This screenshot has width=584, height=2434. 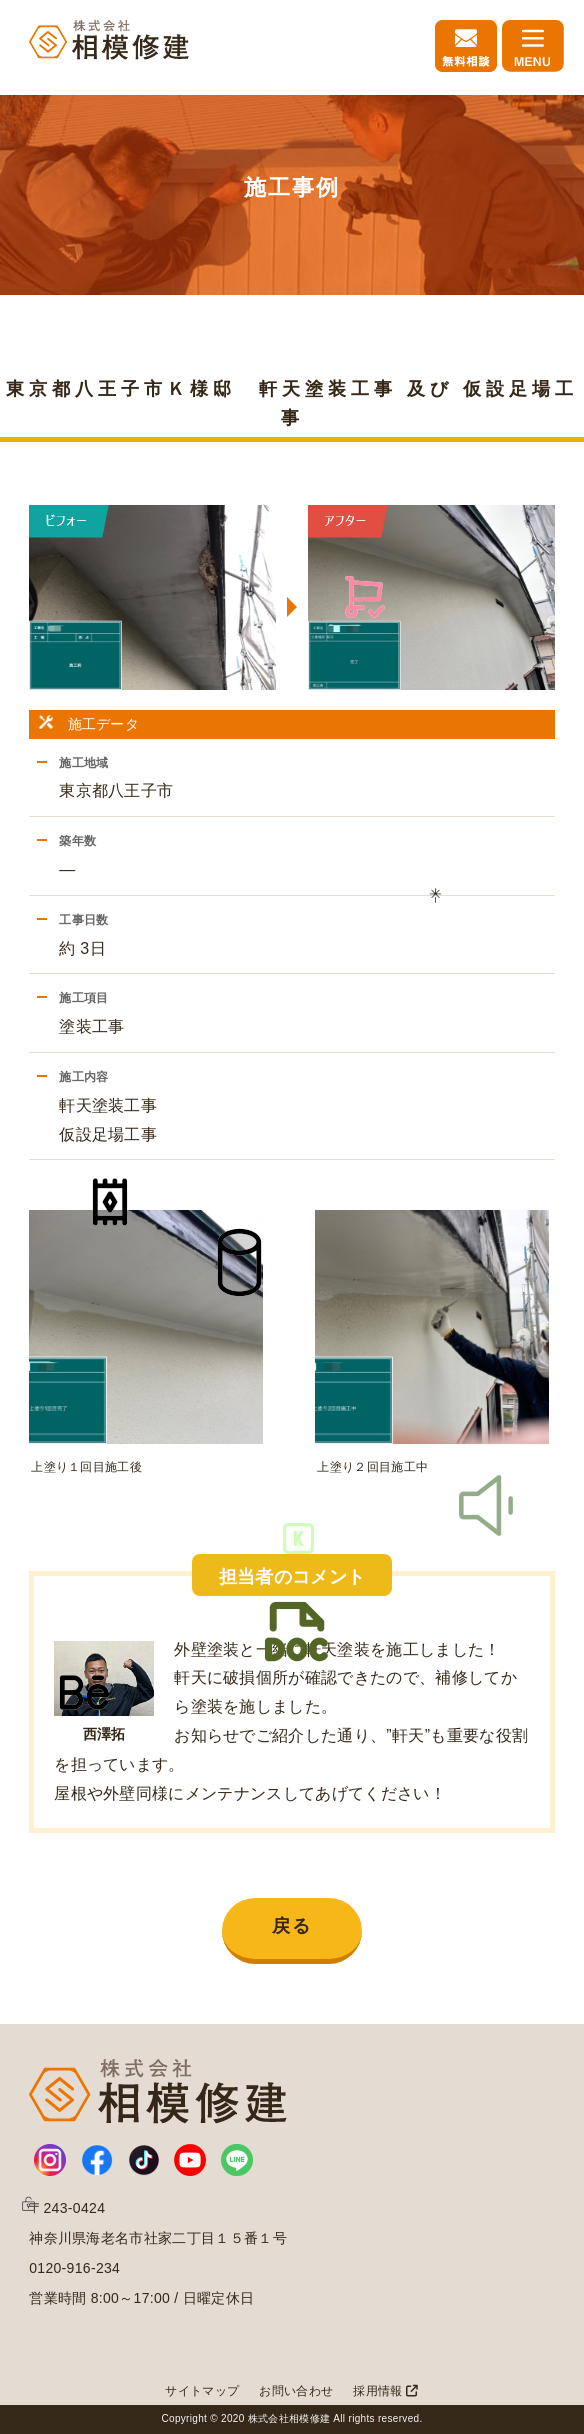 What do you see at coordinates (239, 1262) in the screenshot?
I see `database or data storage` at bounding box center [239, 1262].